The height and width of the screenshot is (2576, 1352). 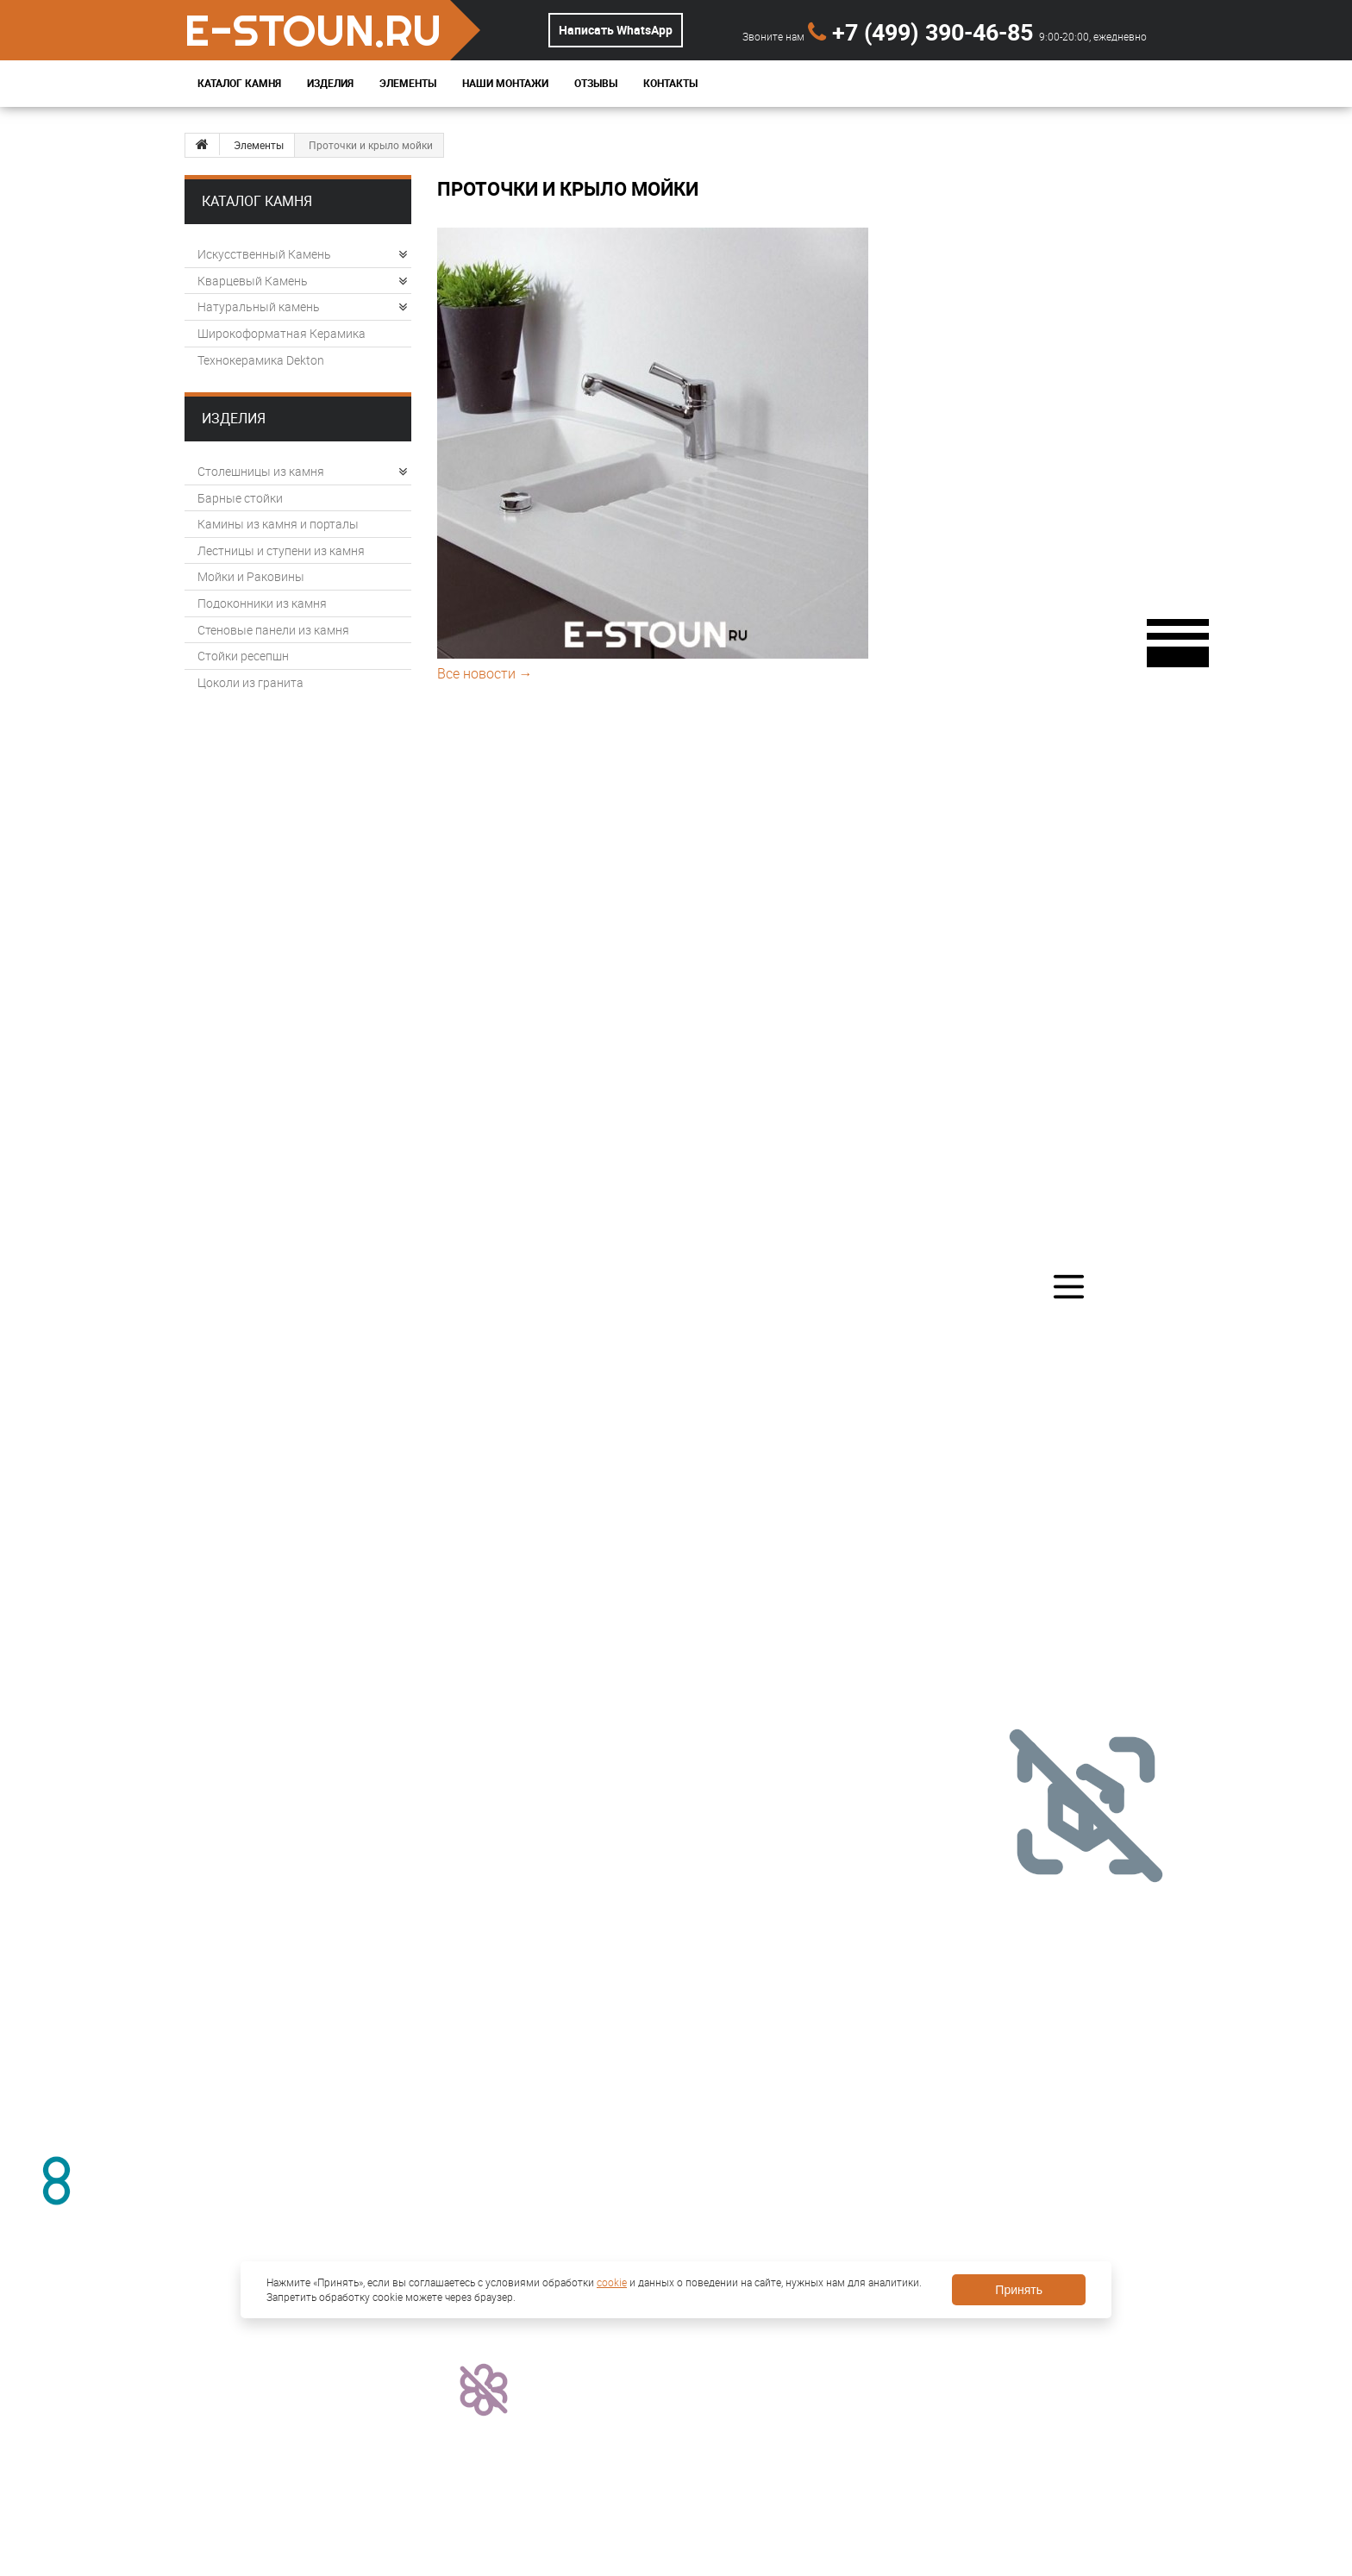 I want to click on open navigation menu, so click(x=1068, y=1286).